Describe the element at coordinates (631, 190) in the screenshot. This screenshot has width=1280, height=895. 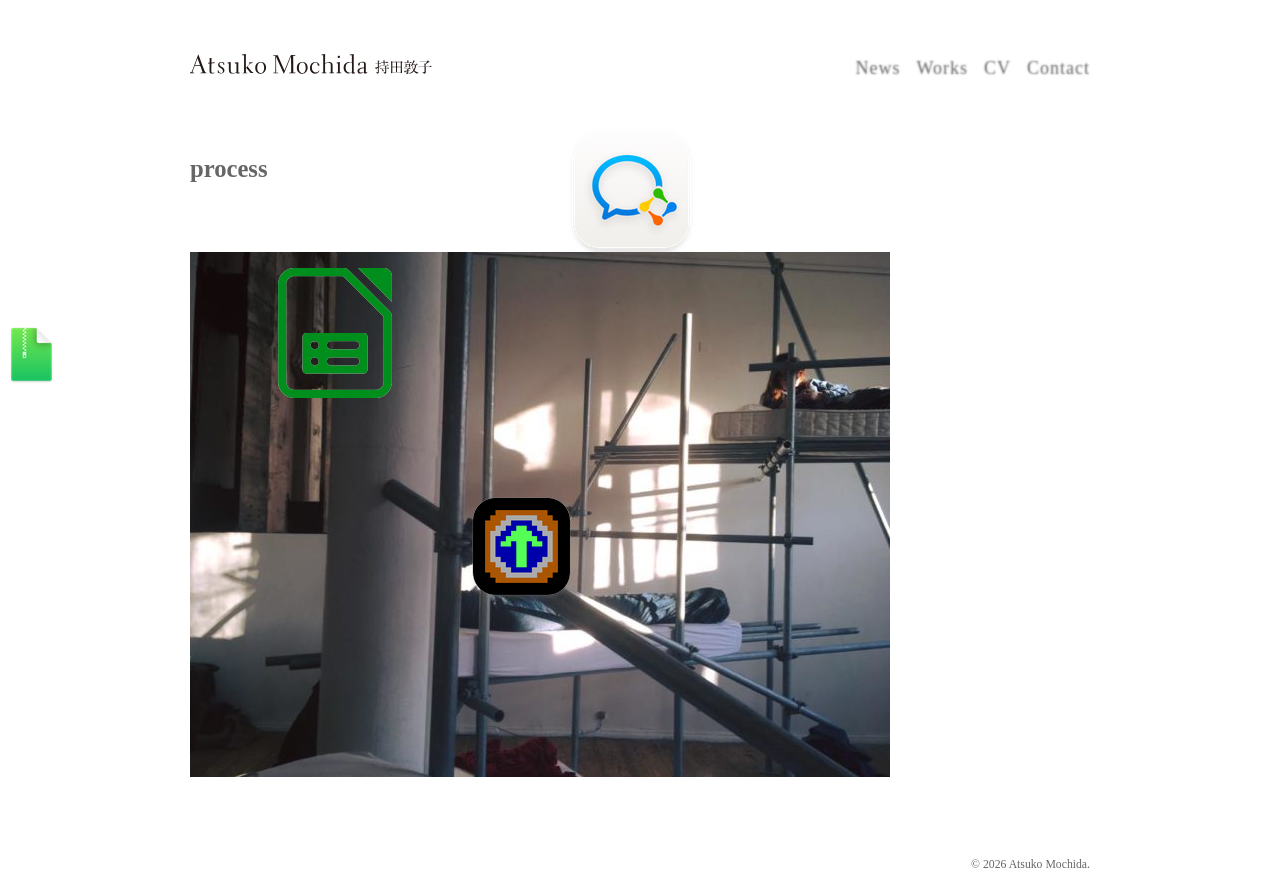
I see `open WeCom (WeChat Work) messaging app` at that location.